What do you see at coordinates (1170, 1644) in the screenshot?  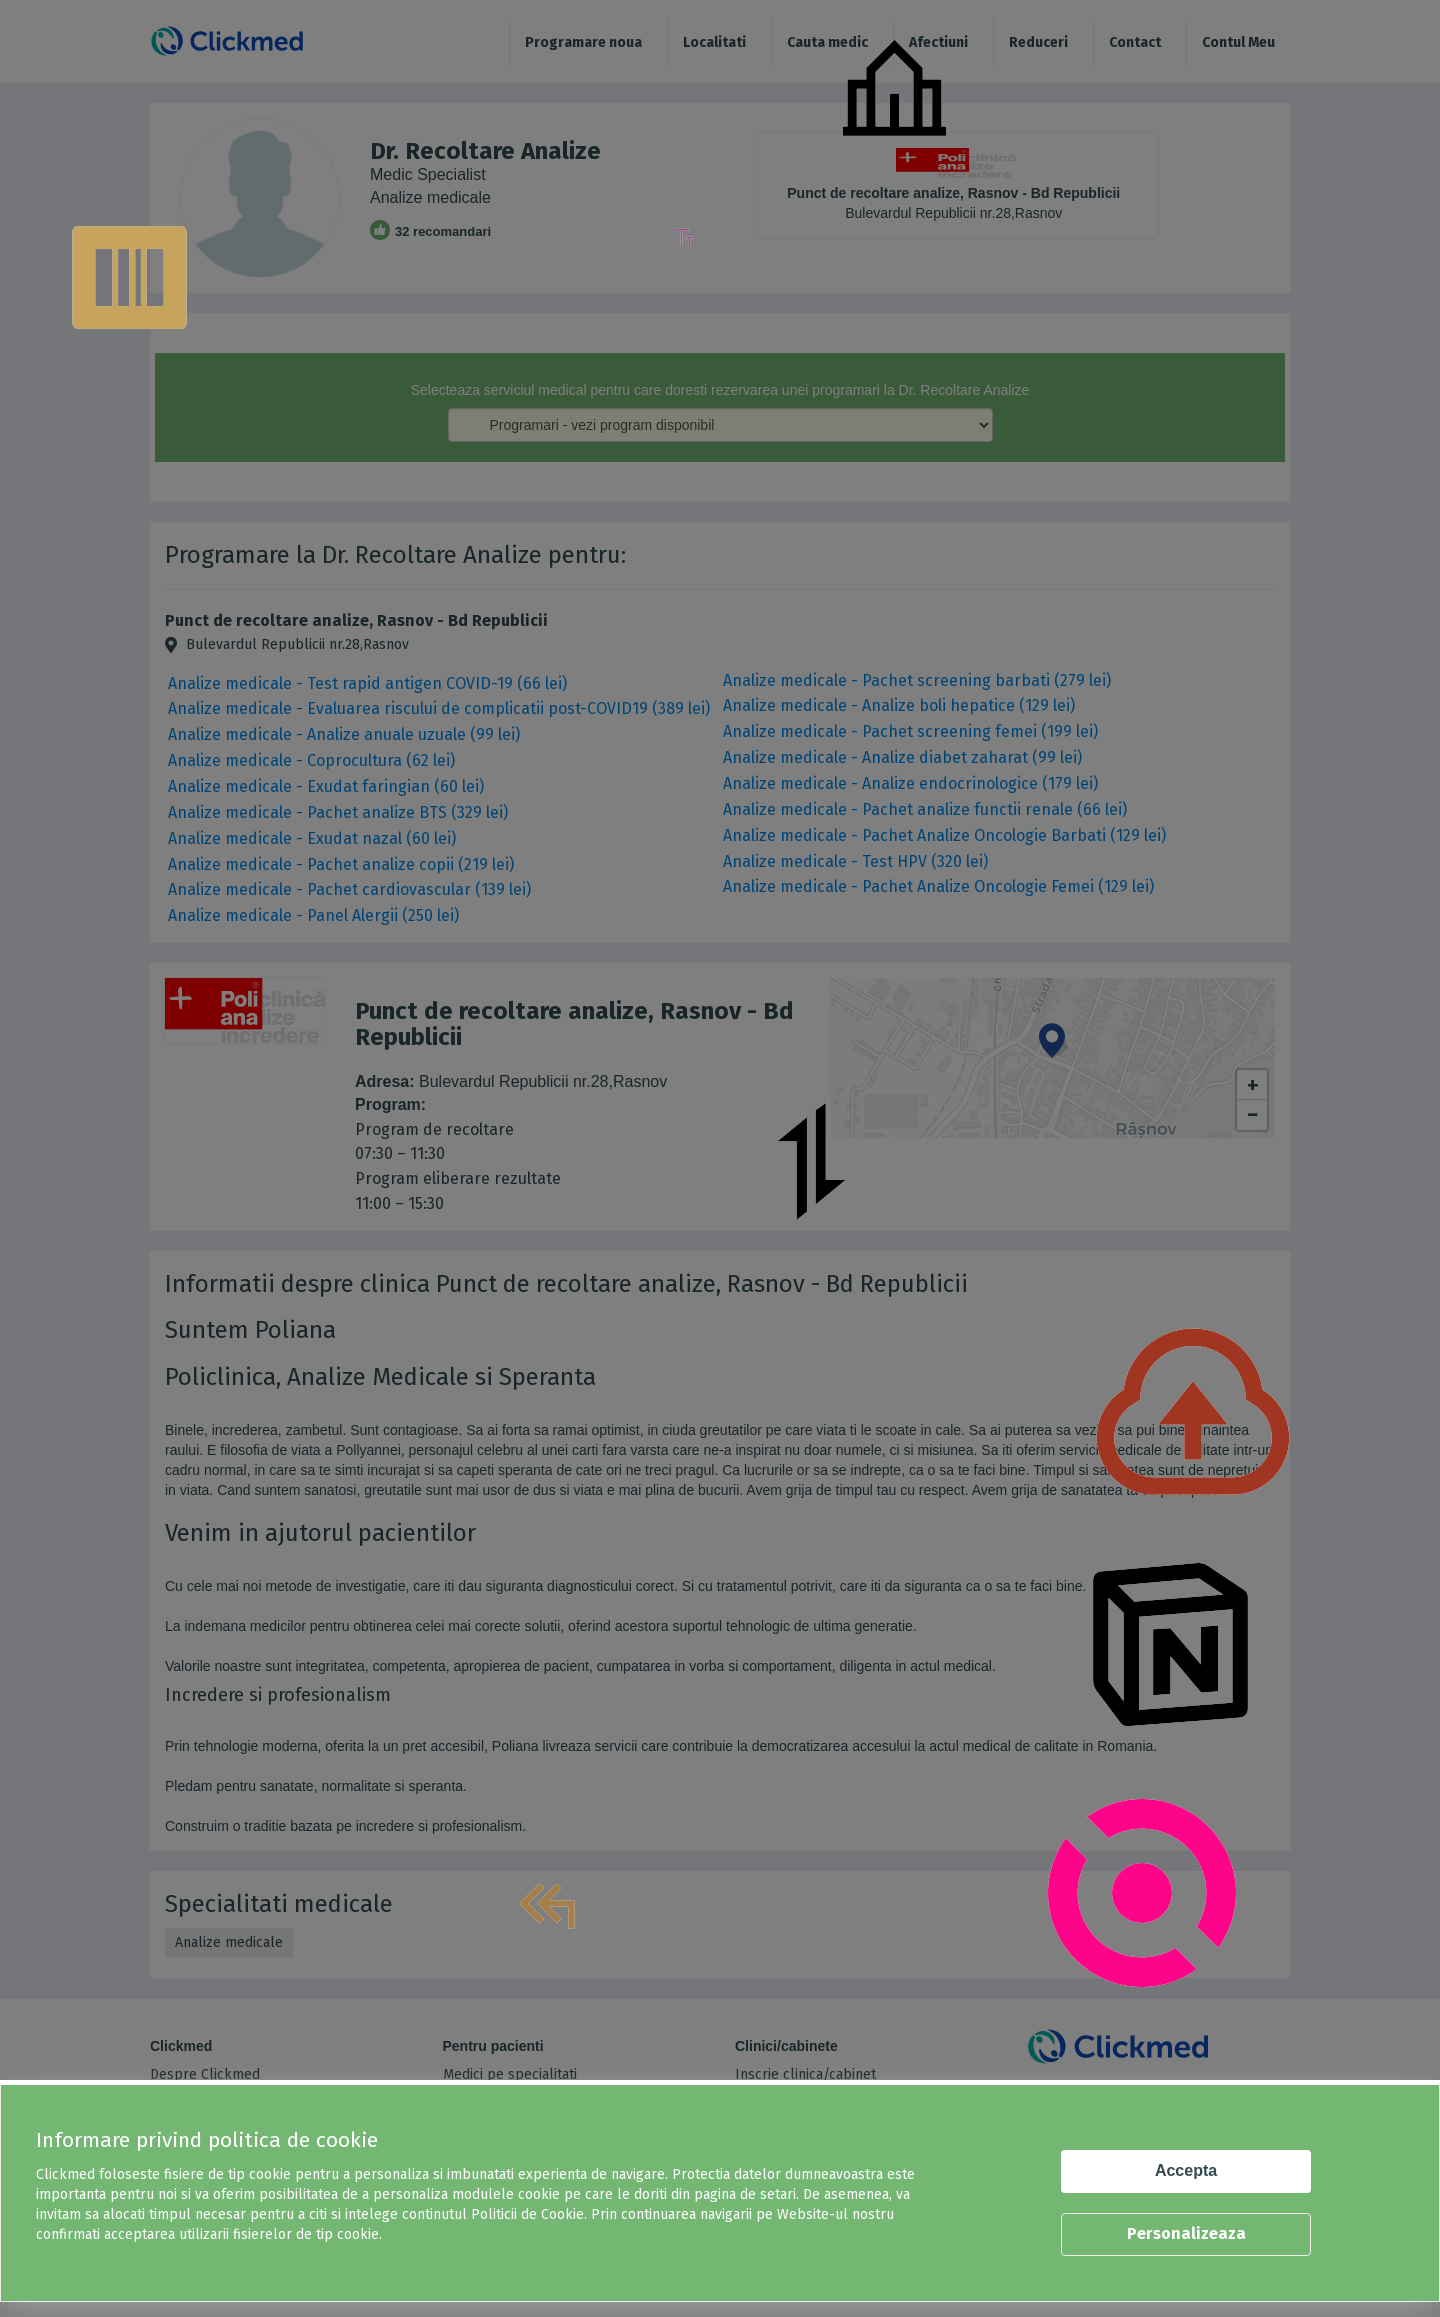 I see `open Notion app` at bounding box center [1170, 1644].